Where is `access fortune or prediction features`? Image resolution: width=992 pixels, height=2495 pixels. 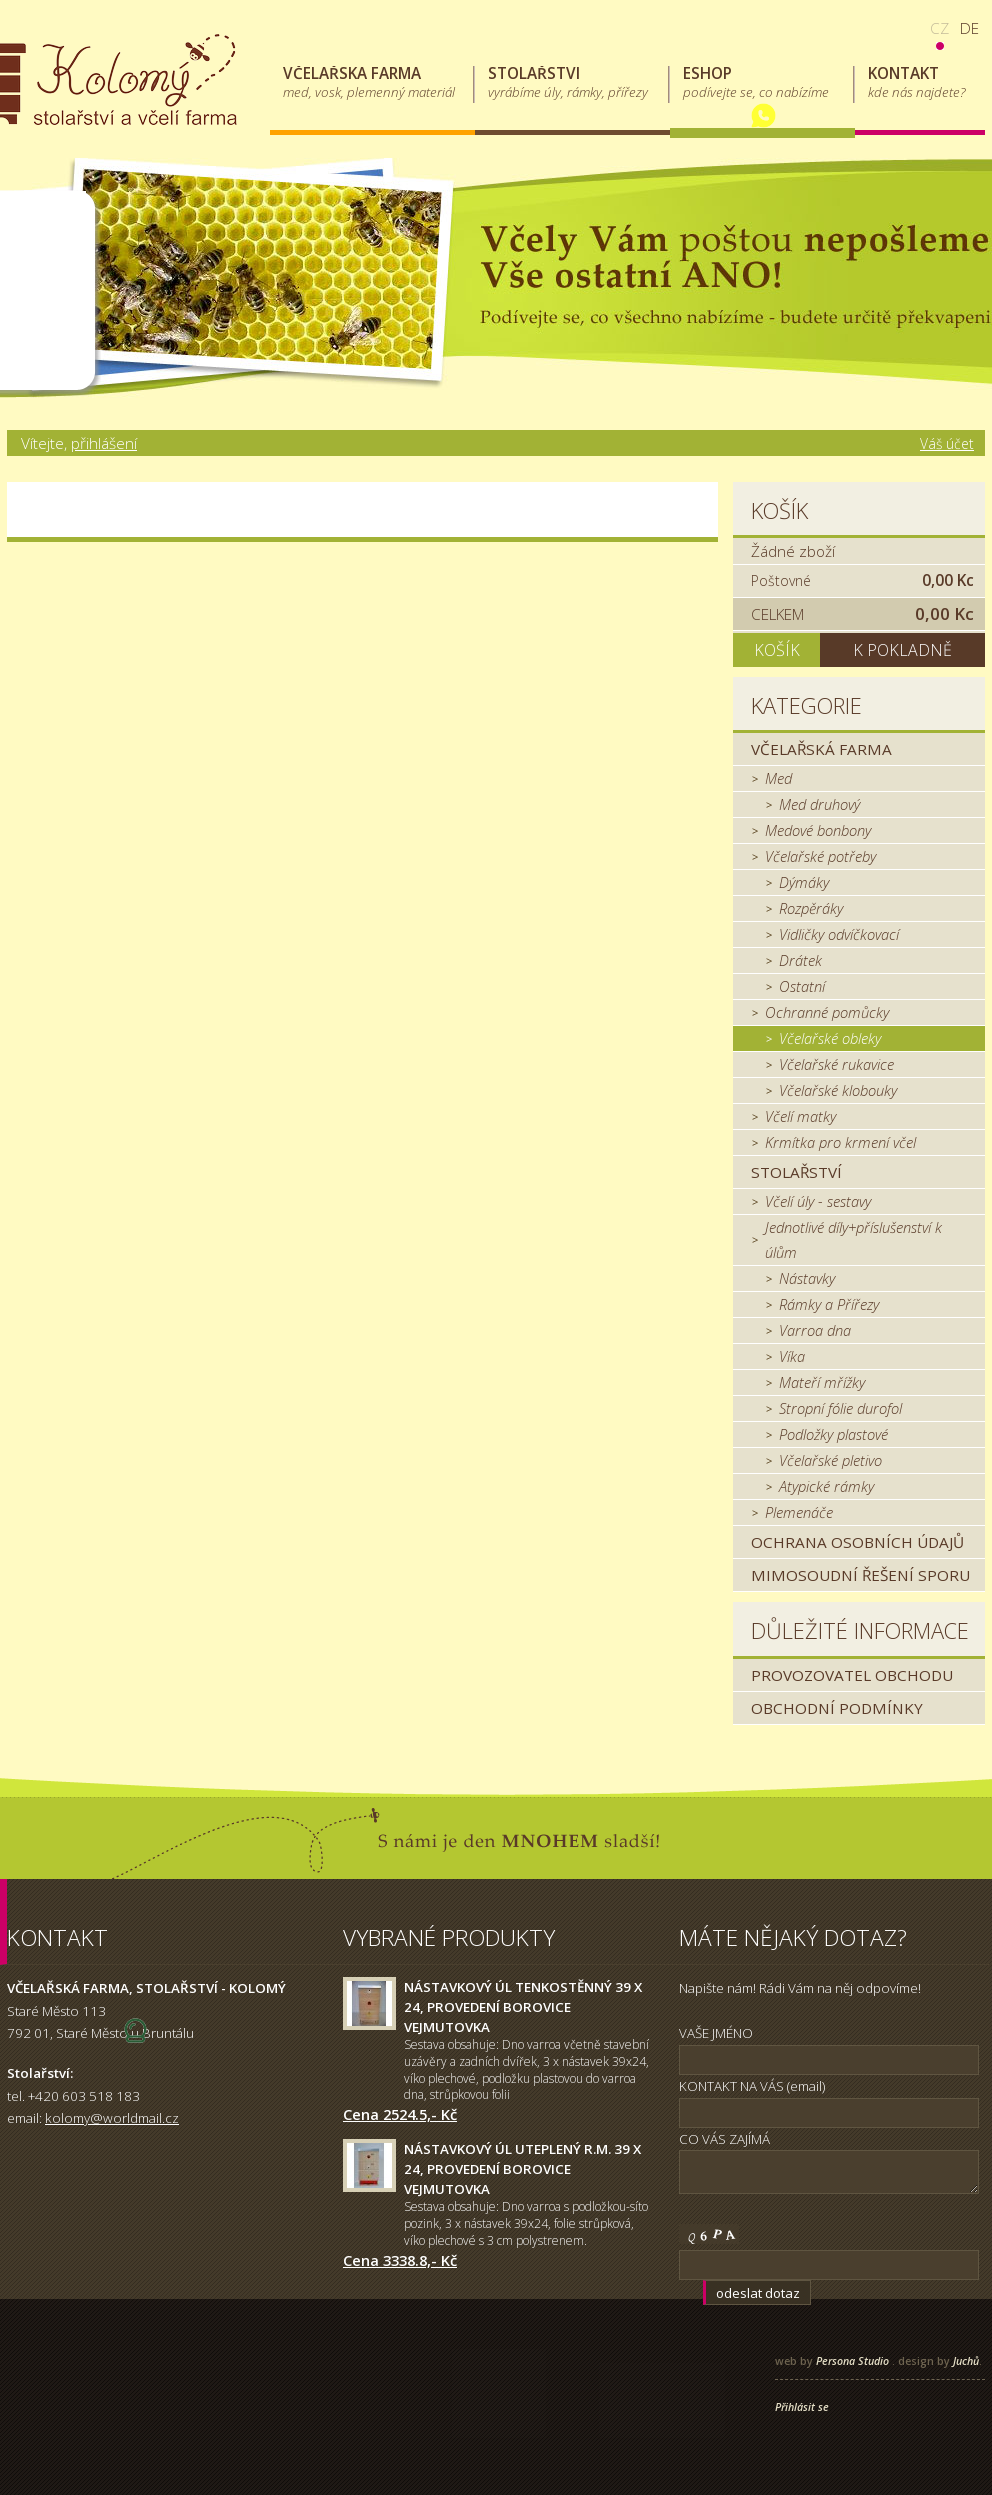
access fortune or prediction features is located at coordinates (135, 2030).